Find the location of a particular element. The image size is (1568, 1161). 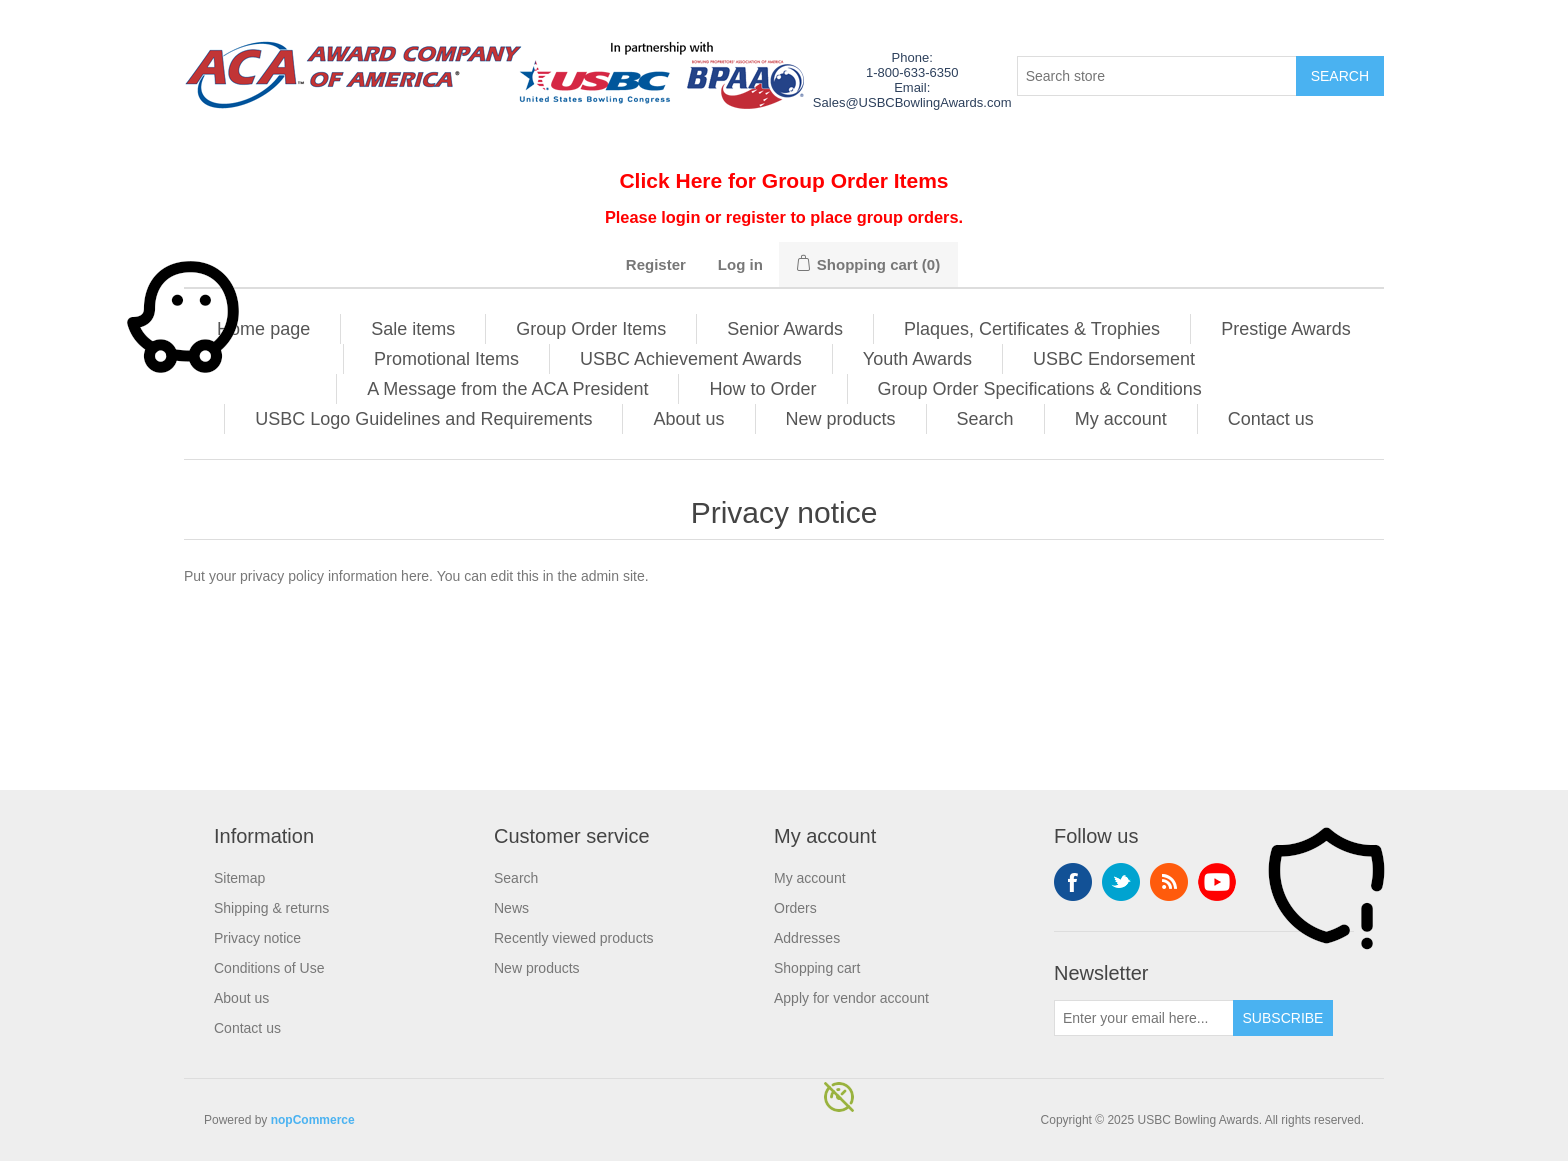

performance monitoring disabled is located at coordinates (839, 1097).